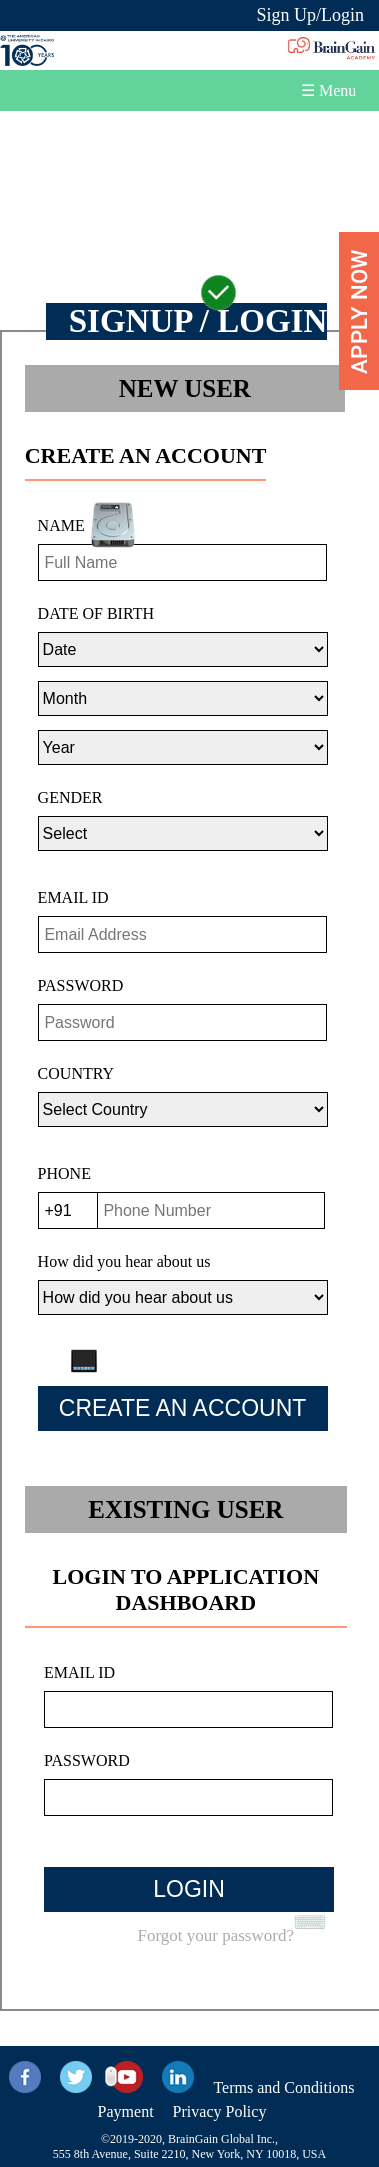 Image resolution: width=379 pixels, height=2167 pixels. What do you see at coordinates (218, 292) in the screenshot?
I see `indicates default or selected item` at bounding box center [218, 292].